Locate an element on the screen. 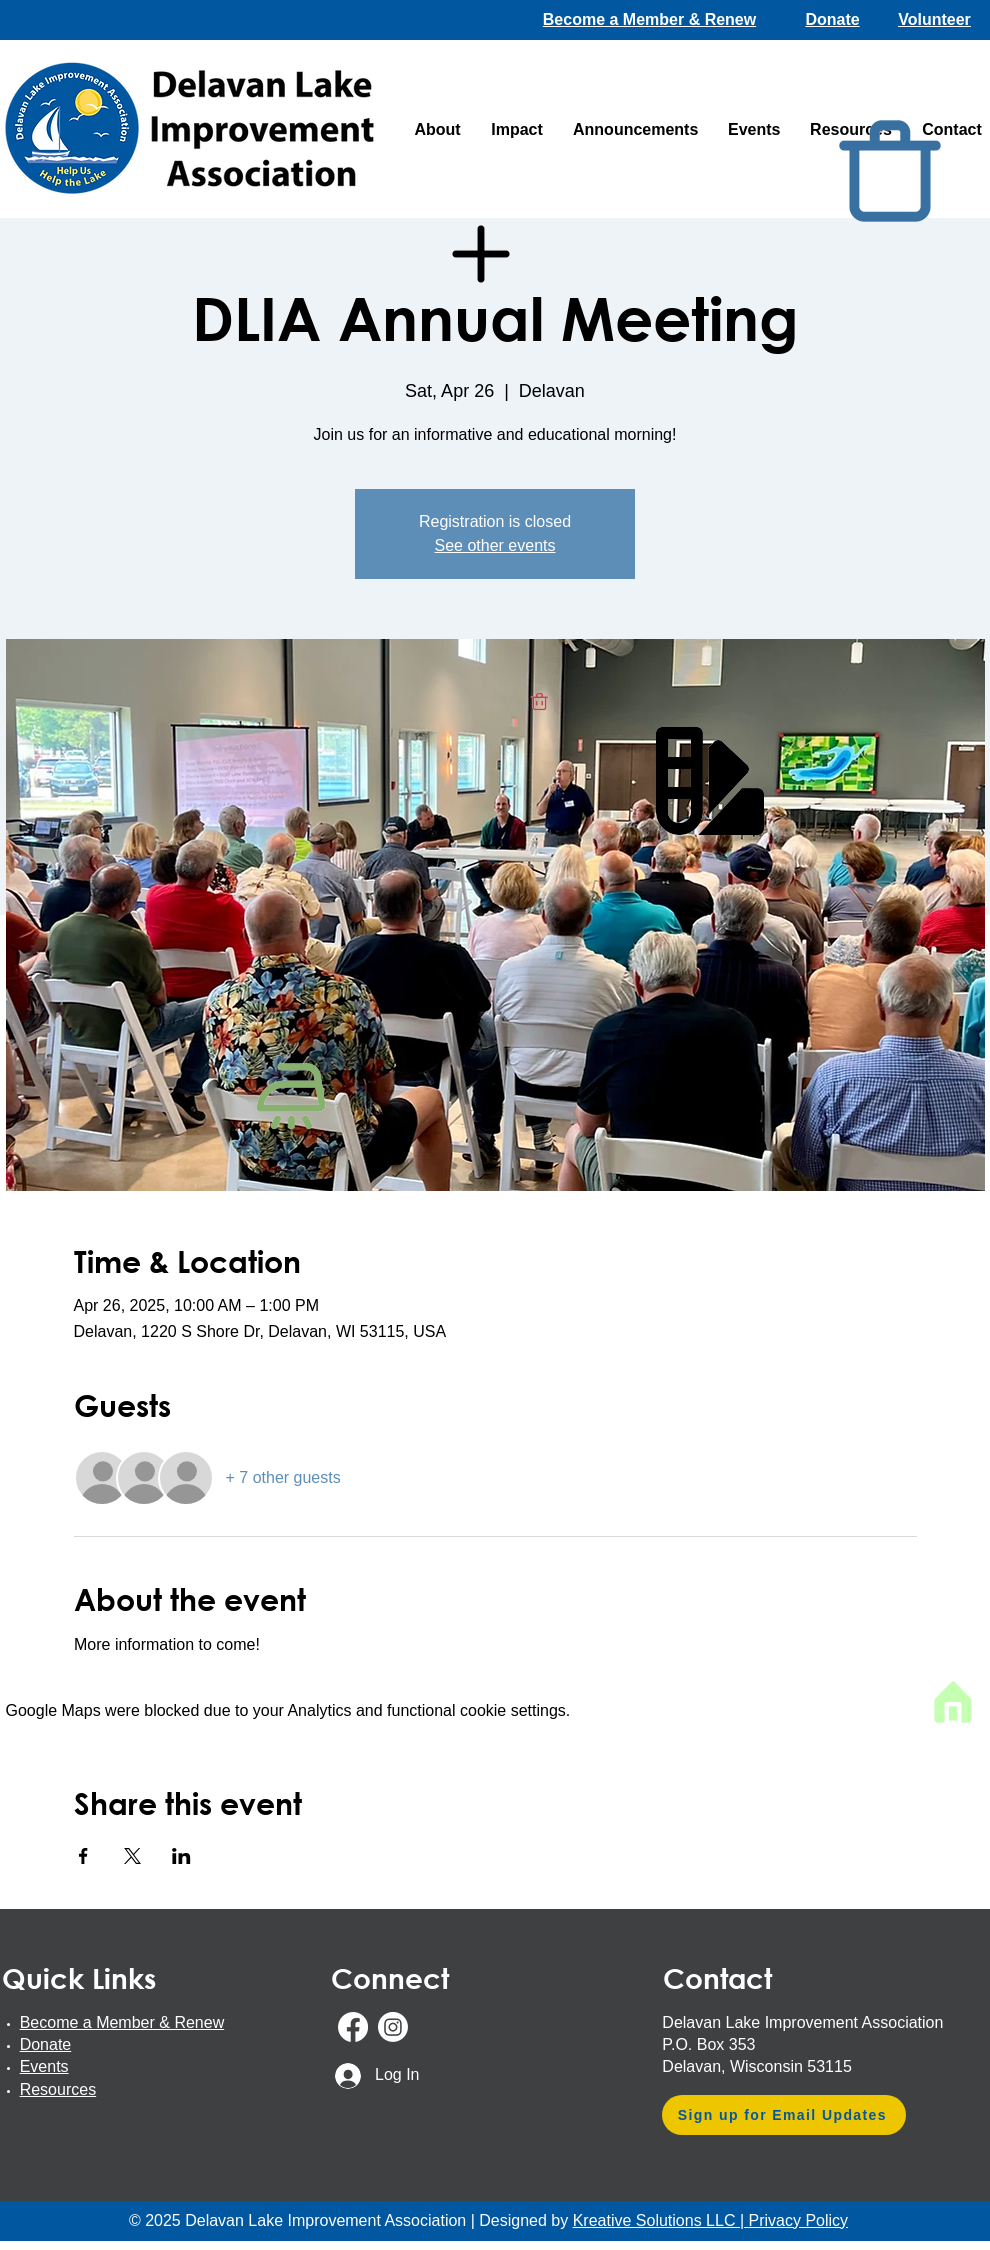  add a new item is located at coordinates (481, 254).